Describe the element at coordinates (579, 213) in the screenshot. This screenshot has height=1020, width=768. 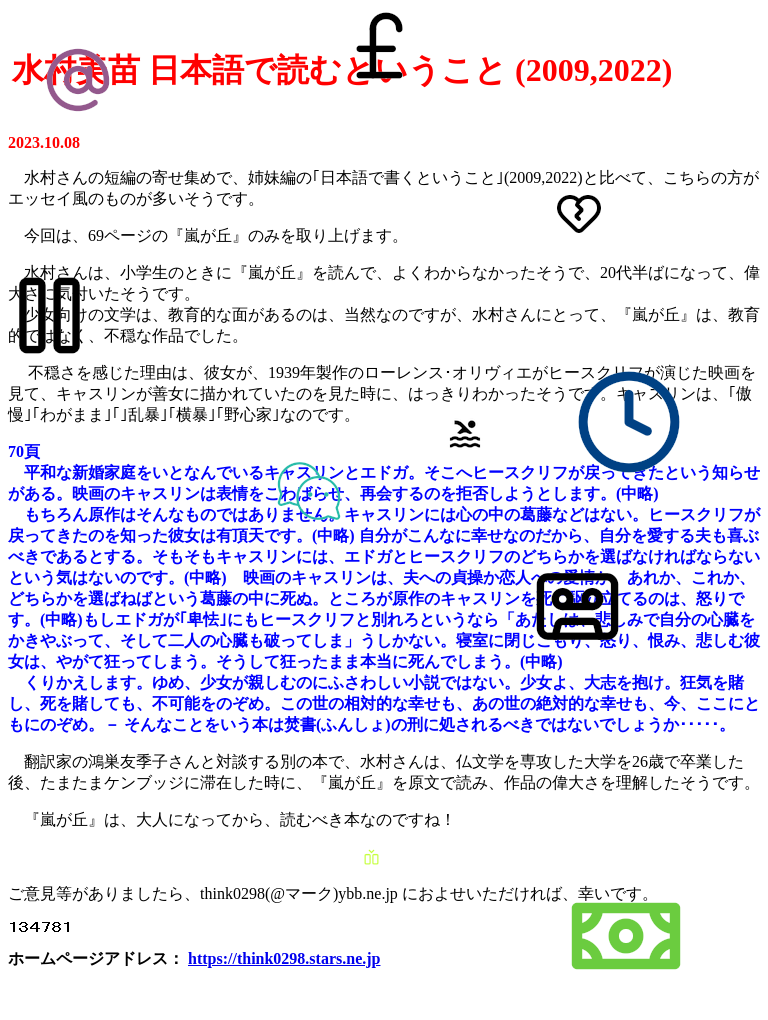
I see `unlike or remove from favorites` at that location.